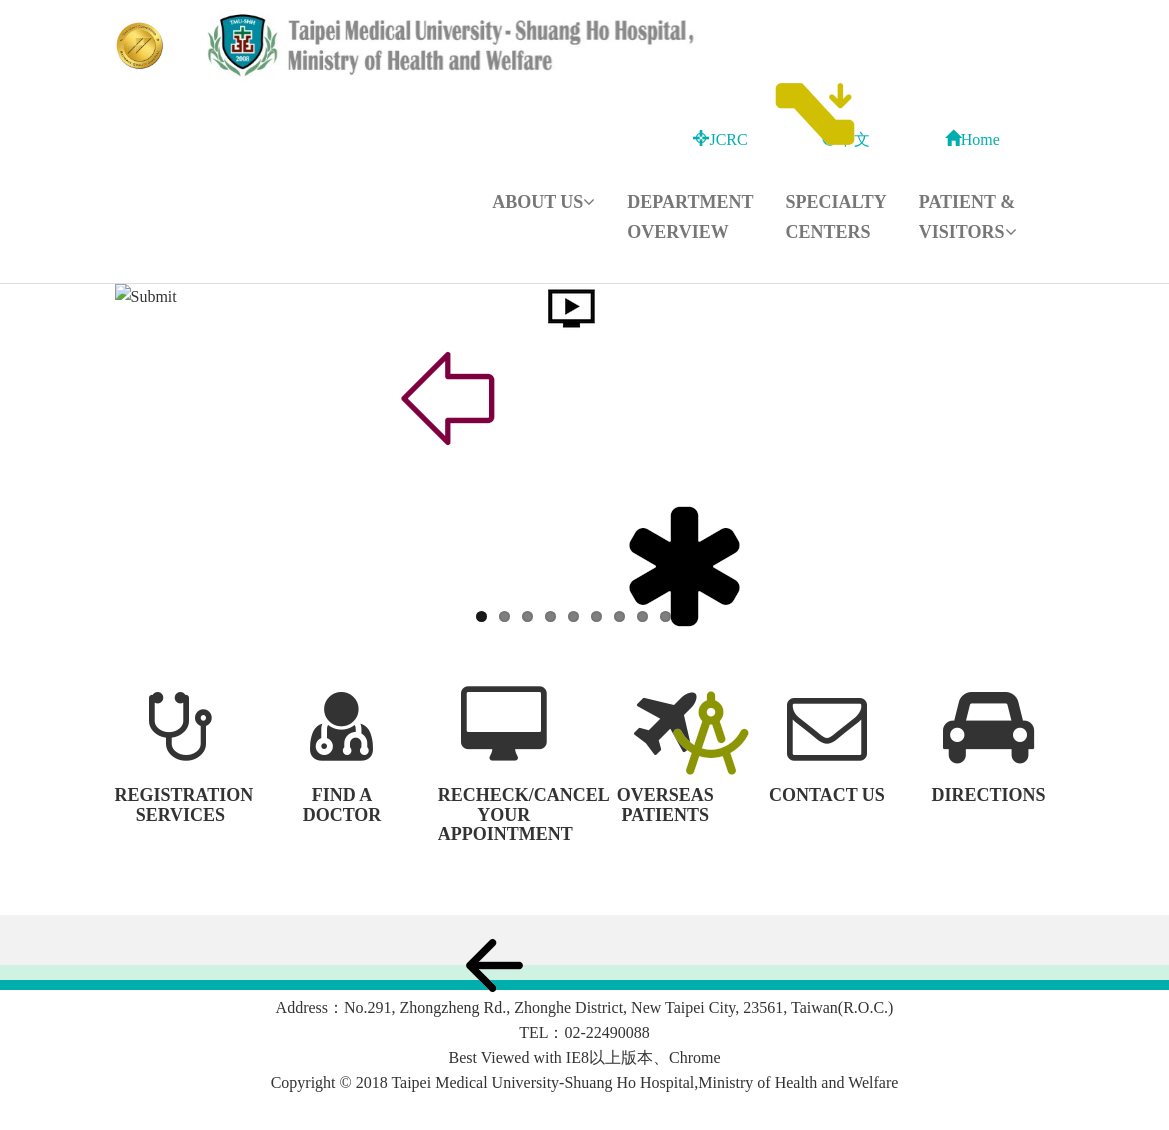 The height and width of the screenshot is (1130, 1169). What do you see at coordinates (571, 308) in the screenshot?
I see `play on-demand video content` at bounding box center [571, 308].